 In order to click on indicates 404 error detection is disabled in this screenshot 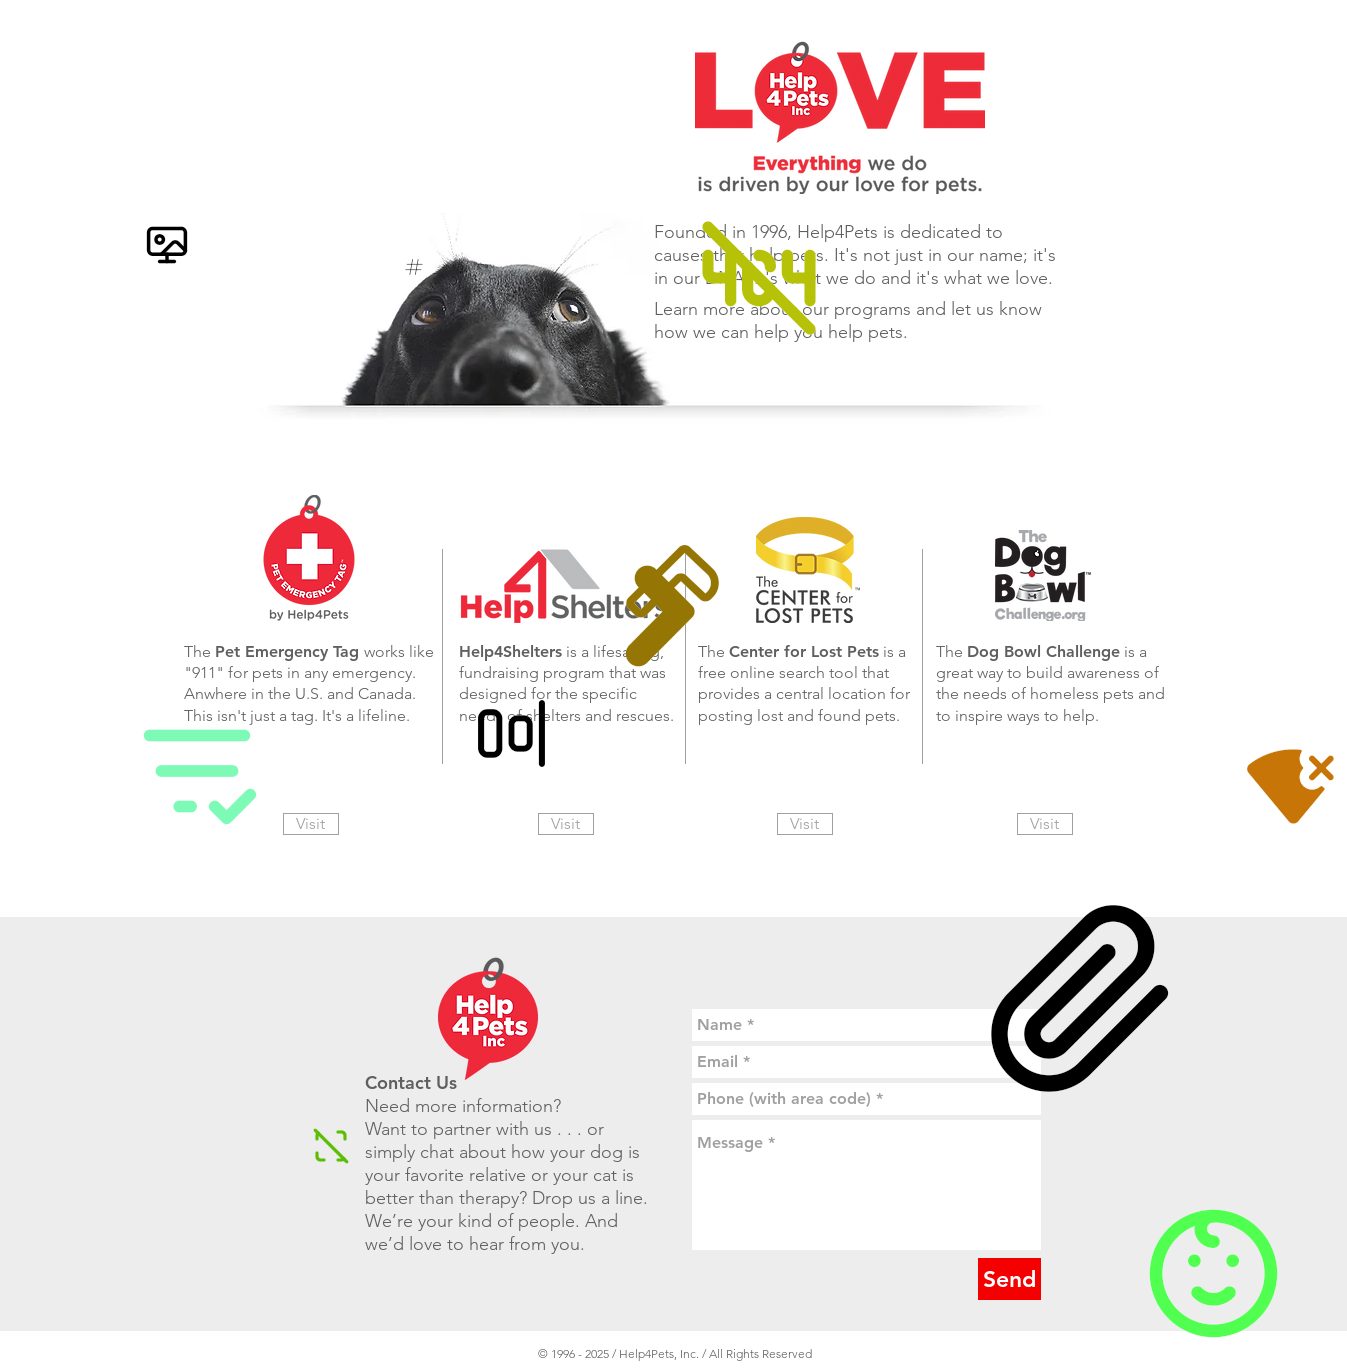, I will do `click(759, 278)`.